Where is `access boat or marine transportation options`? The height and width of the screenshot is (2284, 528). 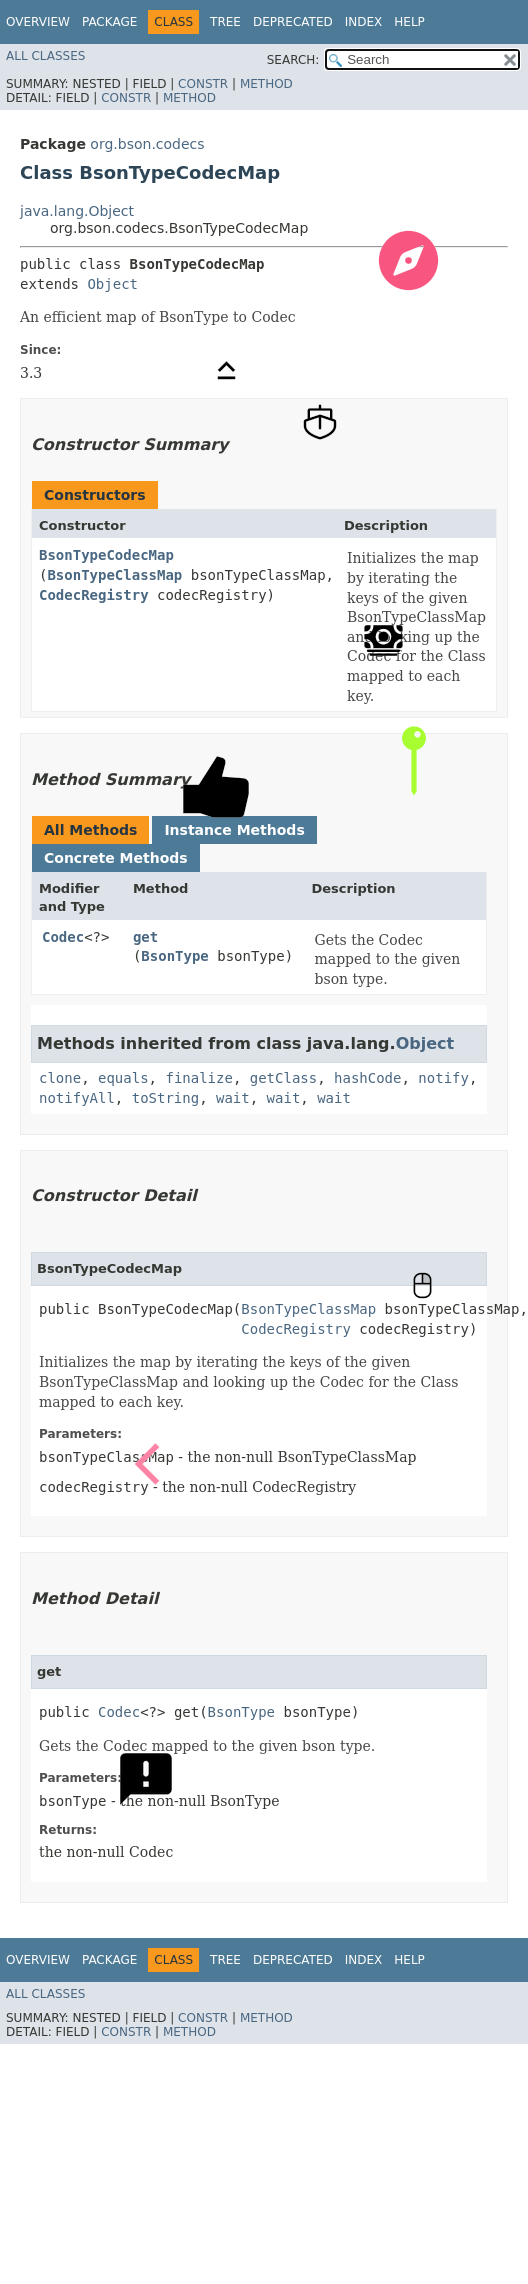
access boat or marine transportation options is located at coordinates (320, 422).